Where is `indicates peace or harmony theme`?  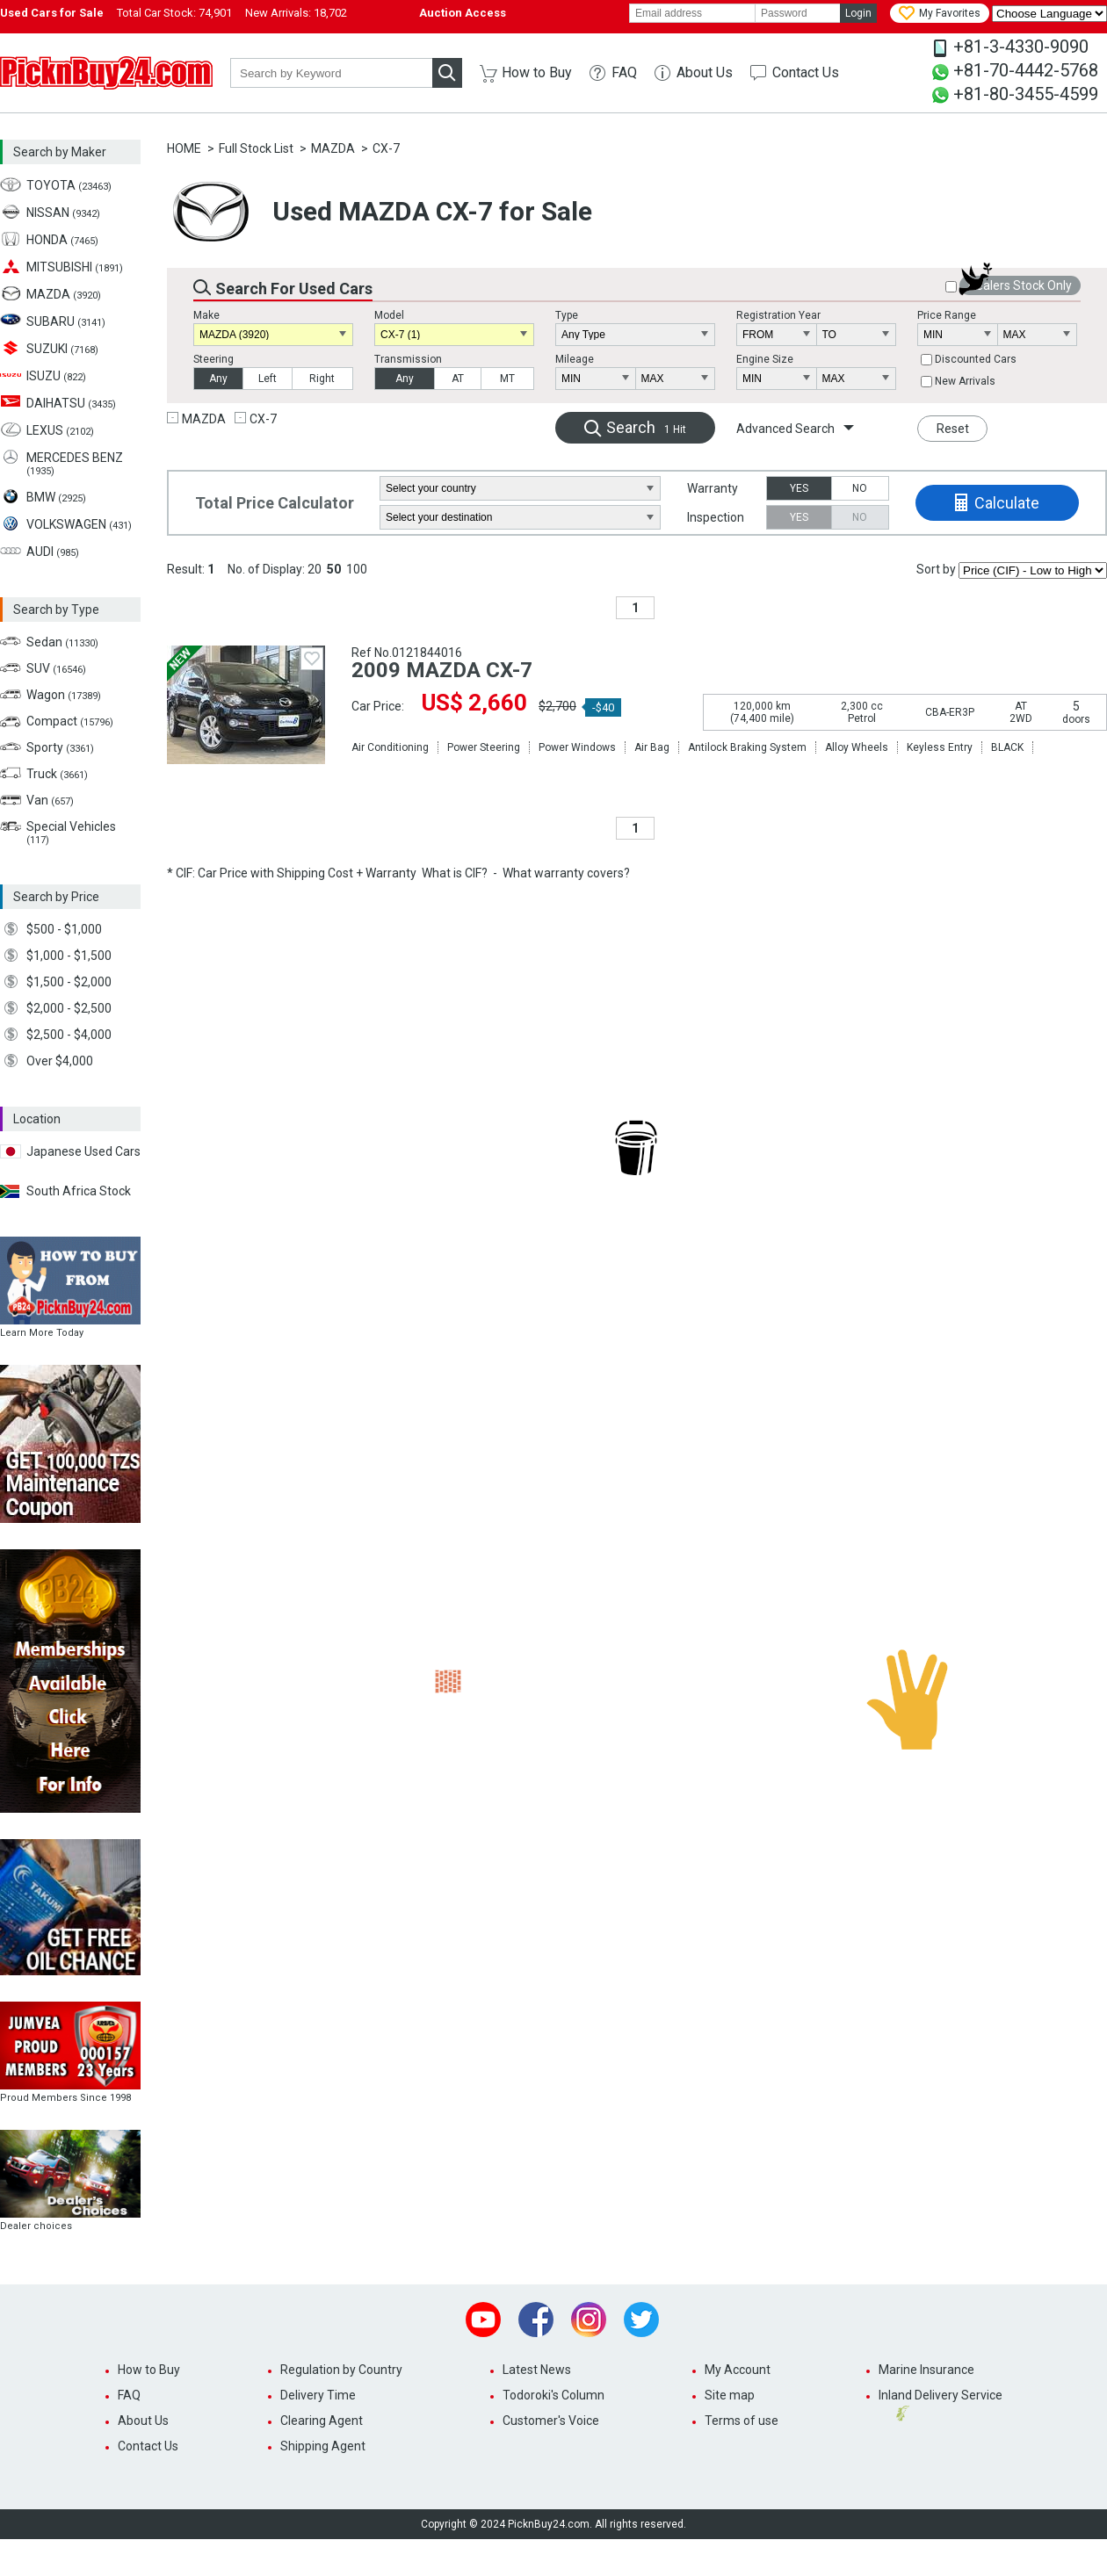
indicates peace or harmony theme is located at coordinates (975, 278).